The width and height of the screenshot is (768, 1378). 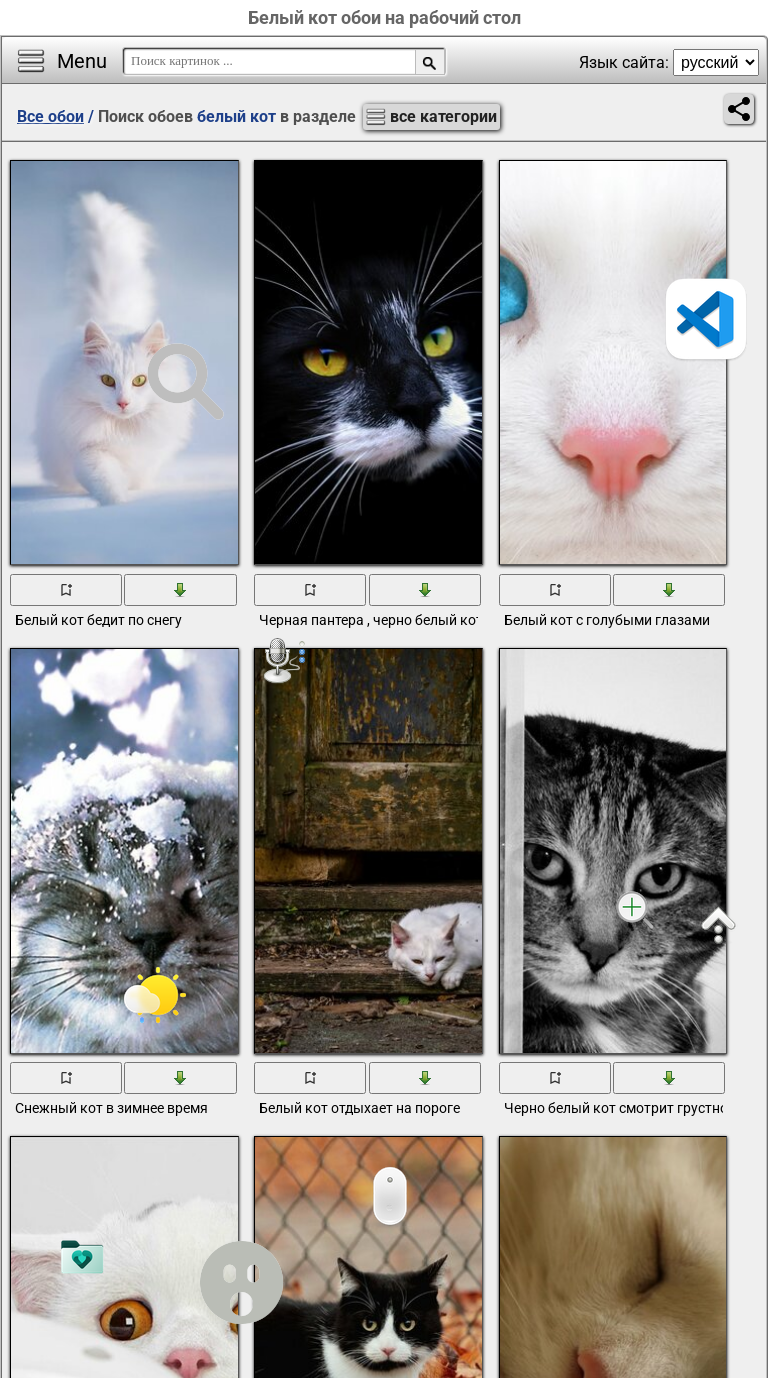 I want to click on open Visual Studio Code, so click(x=706, y=319).